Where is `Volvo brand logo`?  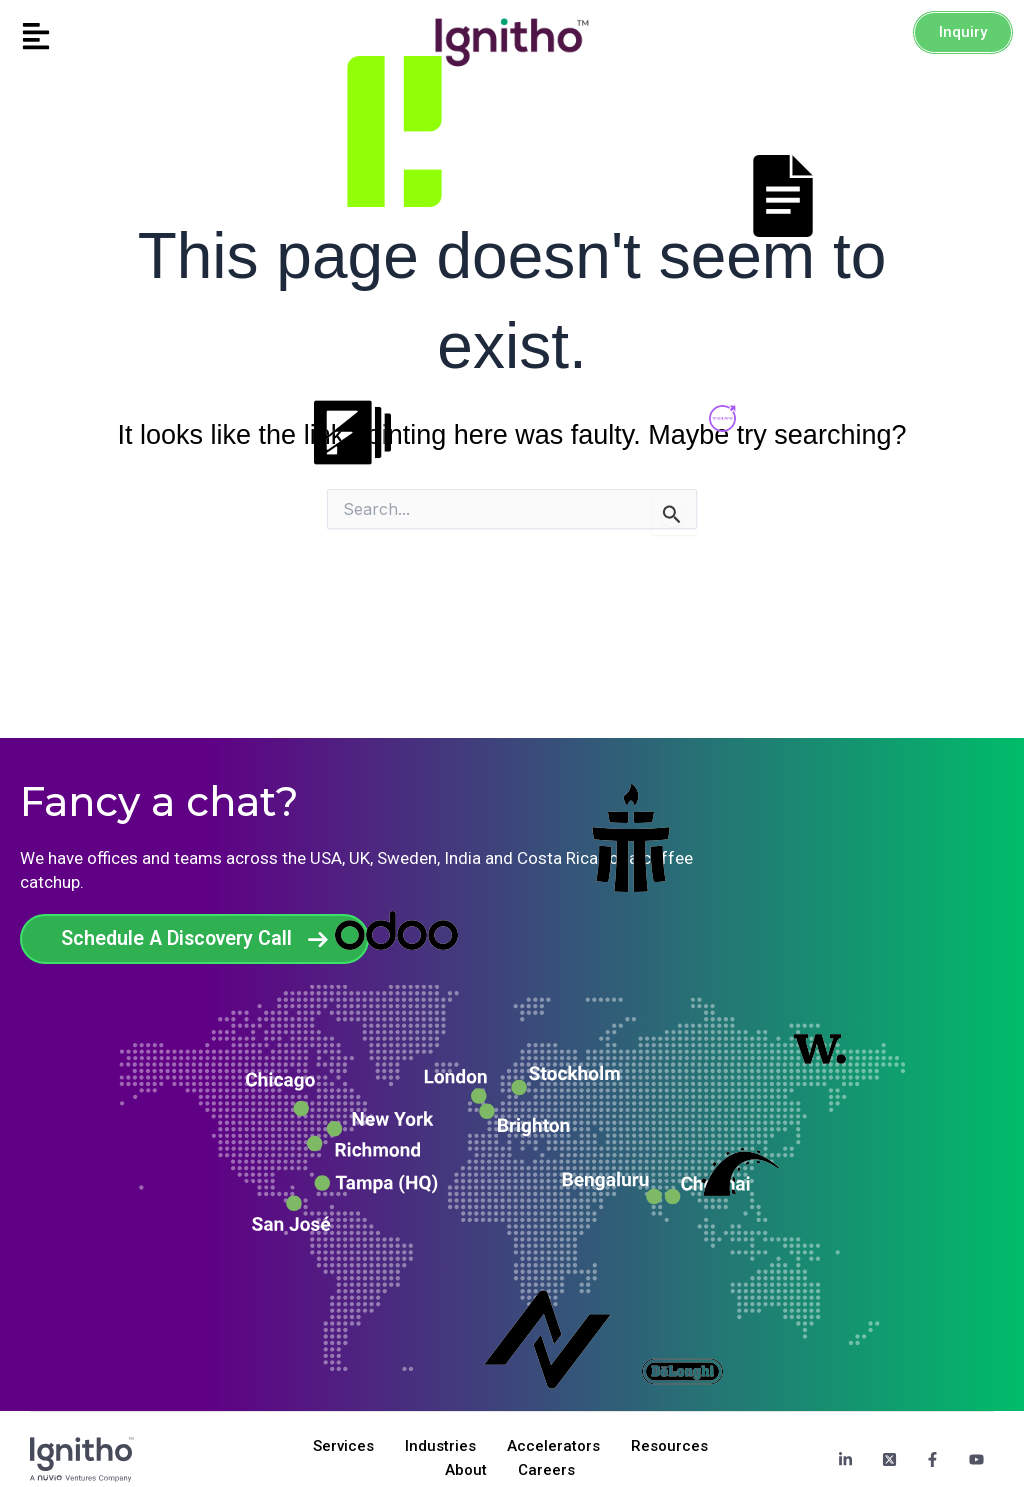
Volvo brand logo is located at coordinates (722, 418).